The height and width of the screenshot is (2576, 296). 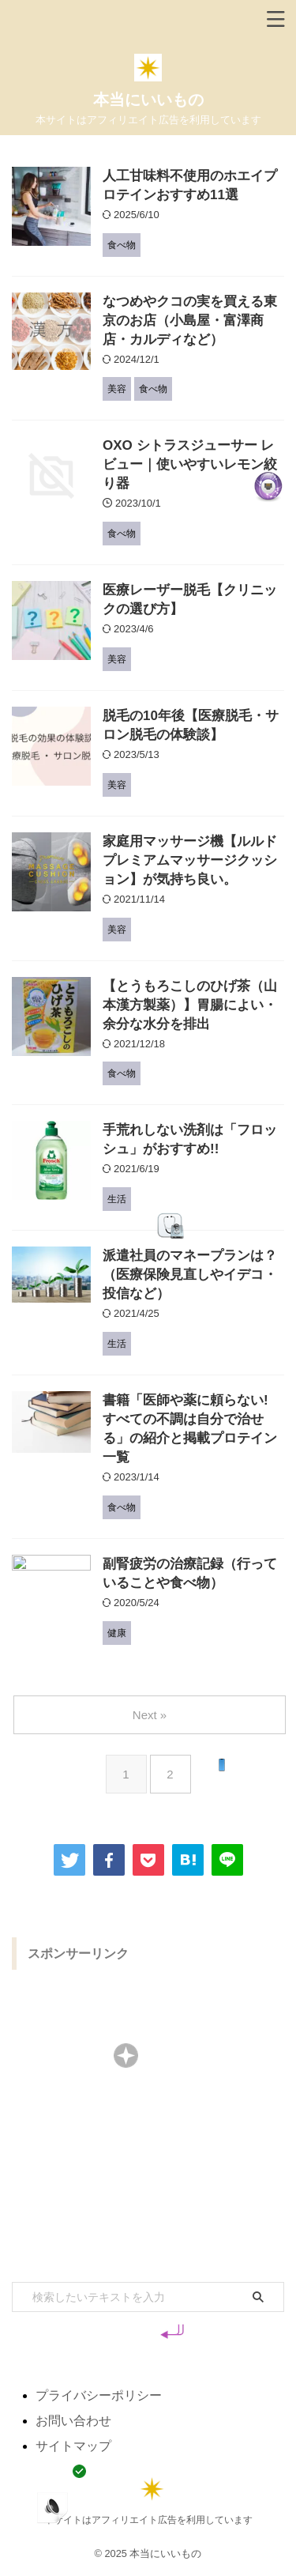 What do you see at coordinates (52, 2508) in the screenshot?
I see `a sound clipping or audio snippet file` at bounding box center [52, 2508].